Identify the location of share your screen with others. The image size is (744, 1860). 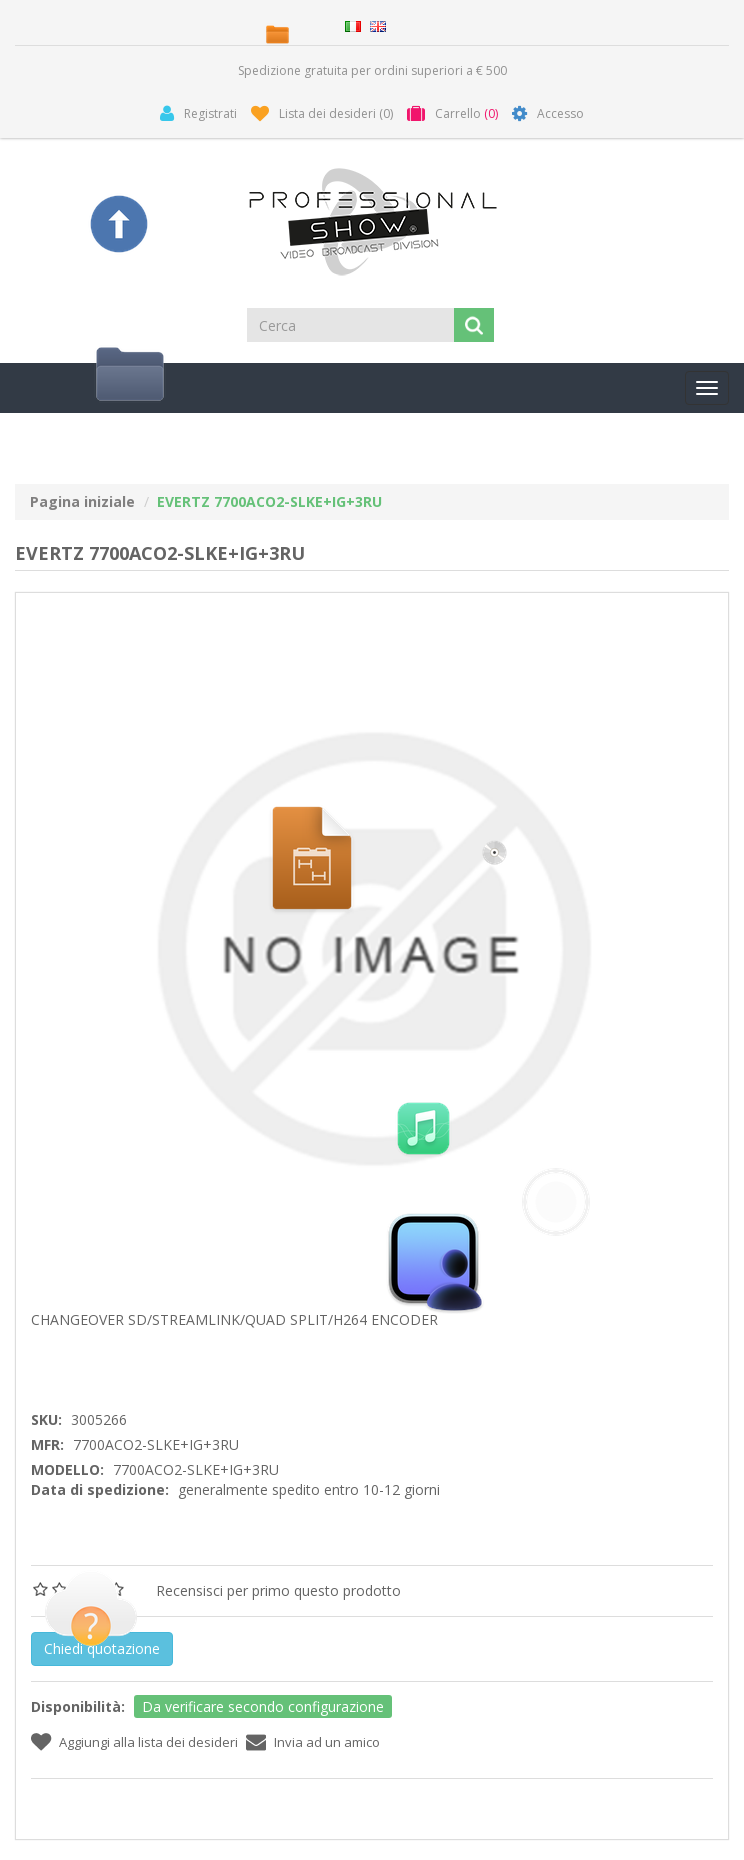
(433, 1258).